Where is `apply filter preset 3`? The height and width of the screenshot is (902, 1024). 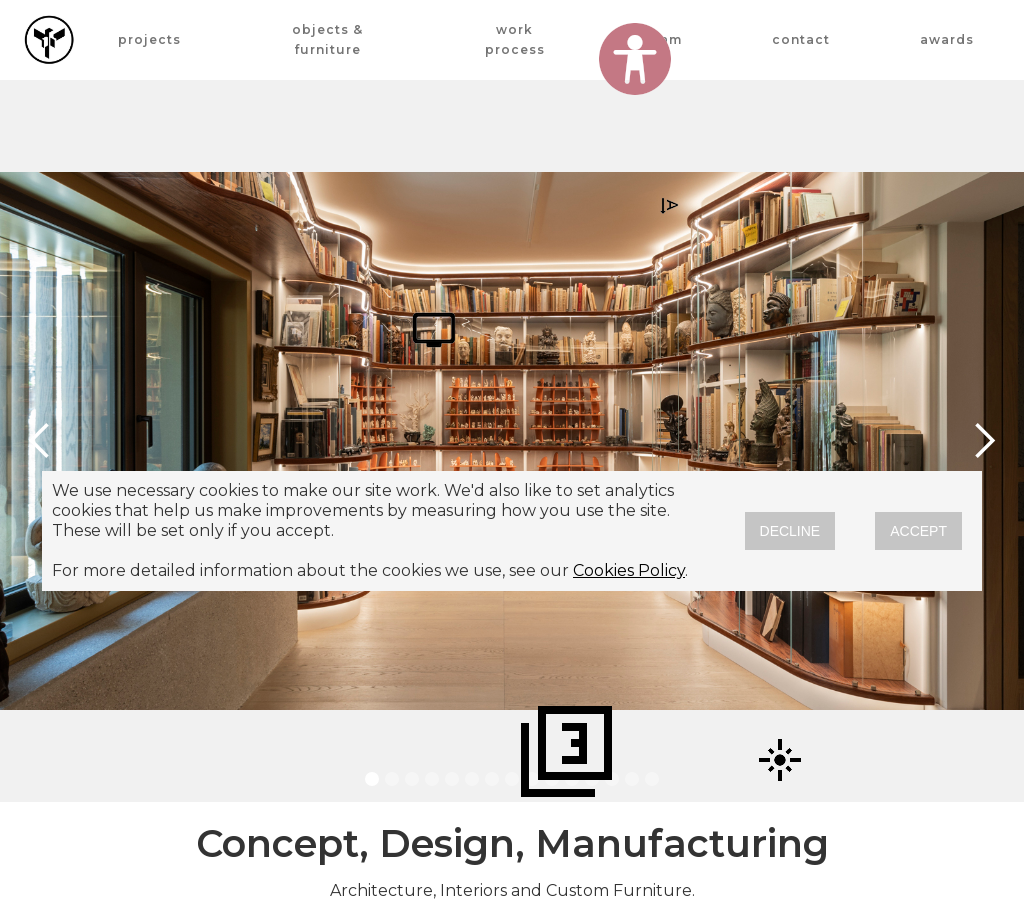 apply filter preset 3 is located at coordinates (566, 751).